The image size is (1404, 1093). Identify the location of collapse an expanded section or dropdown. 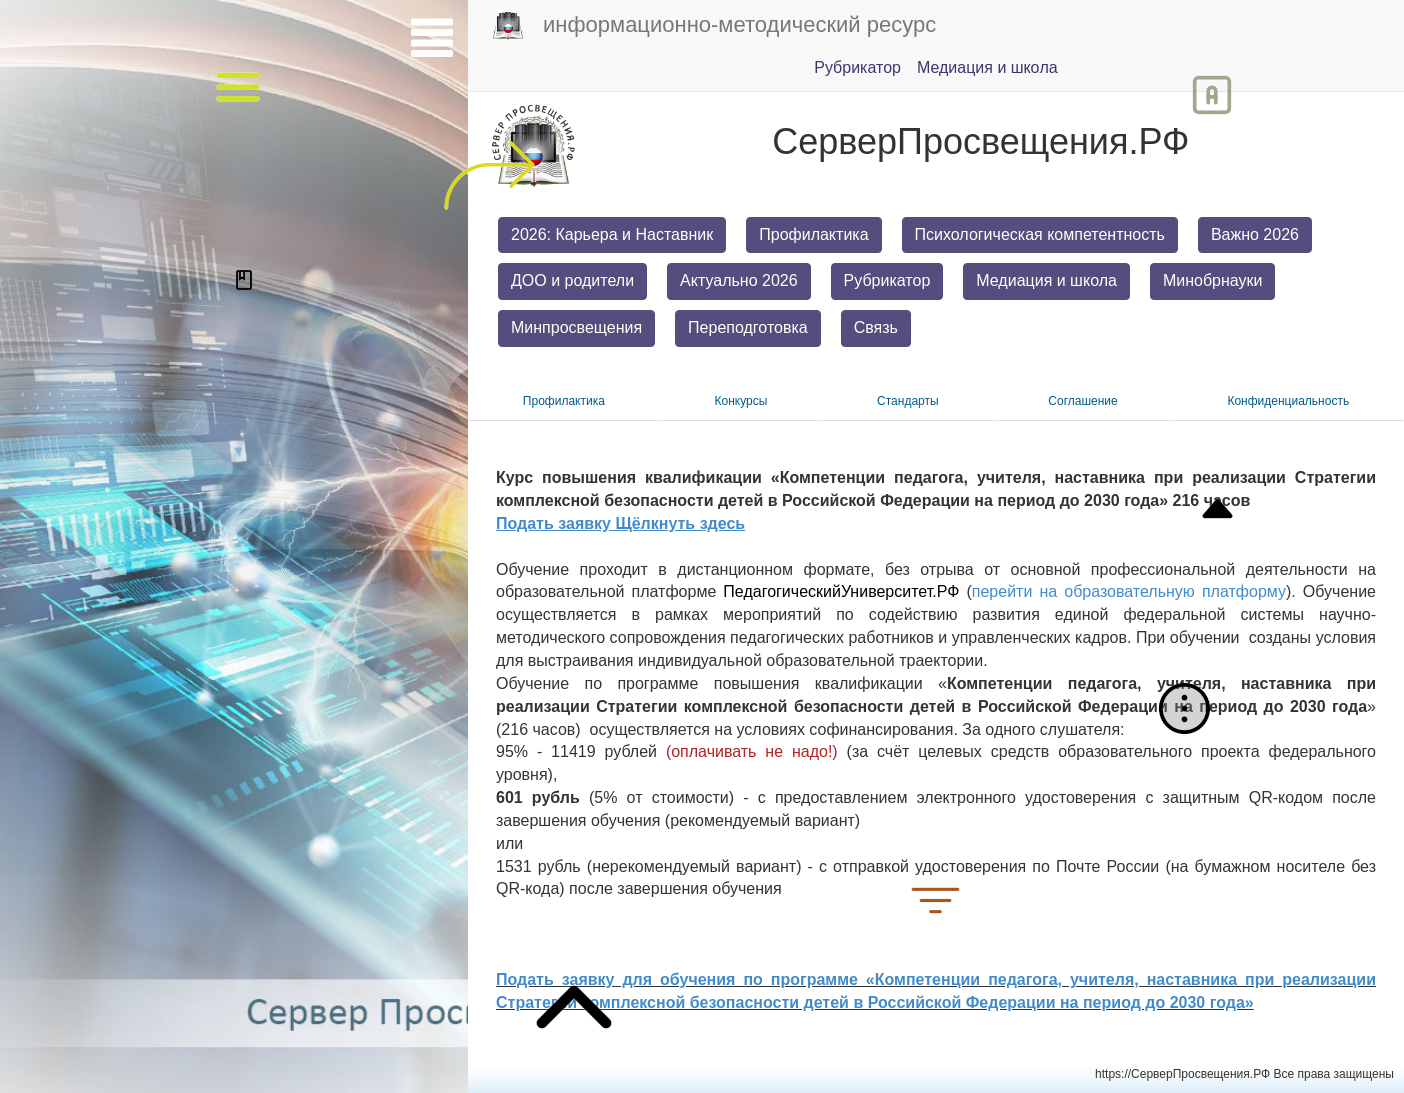
(1217, 508).